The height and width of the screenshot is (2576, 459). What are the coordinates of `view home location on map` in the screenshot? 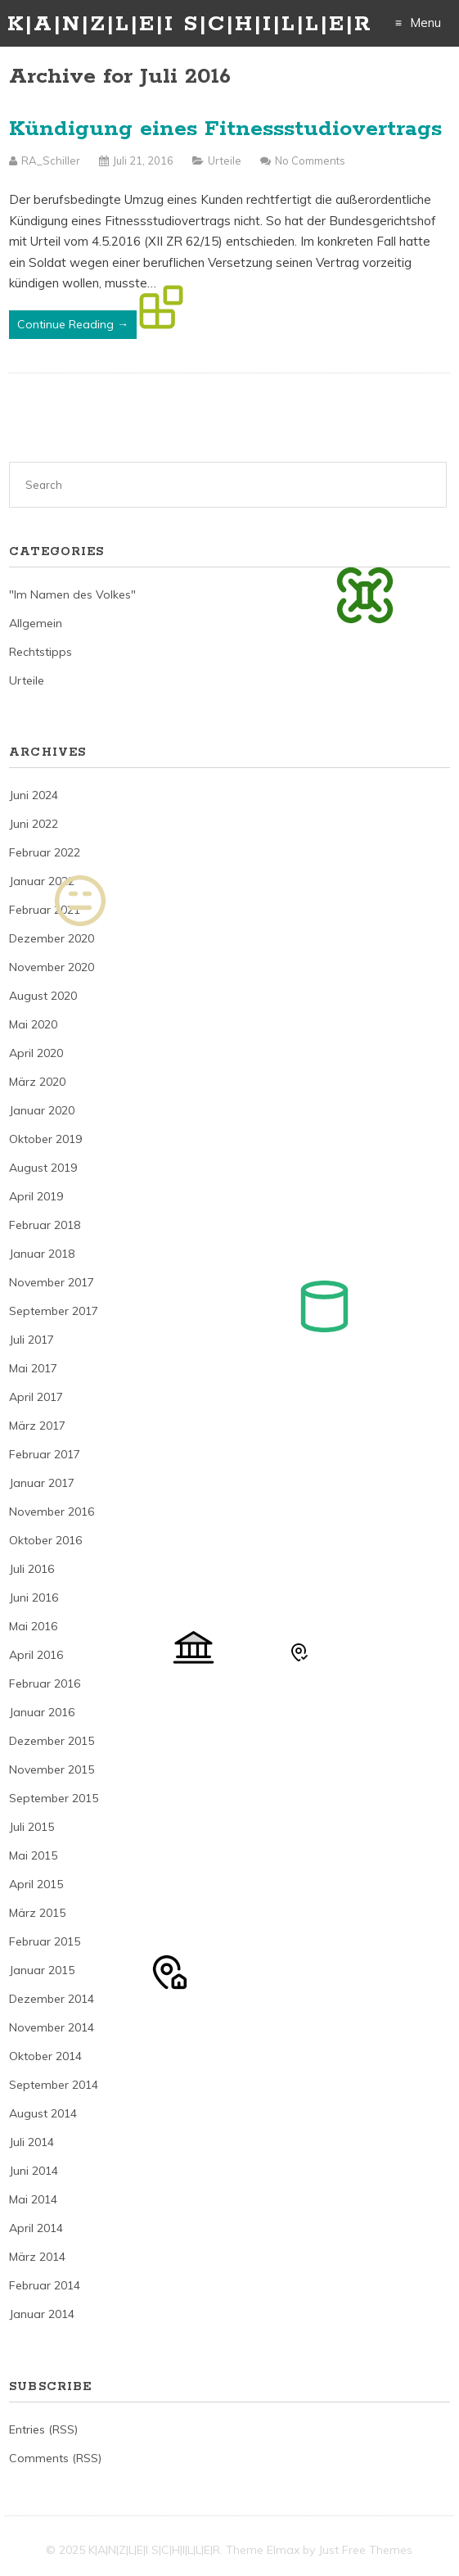 It's located at (169, 1972).